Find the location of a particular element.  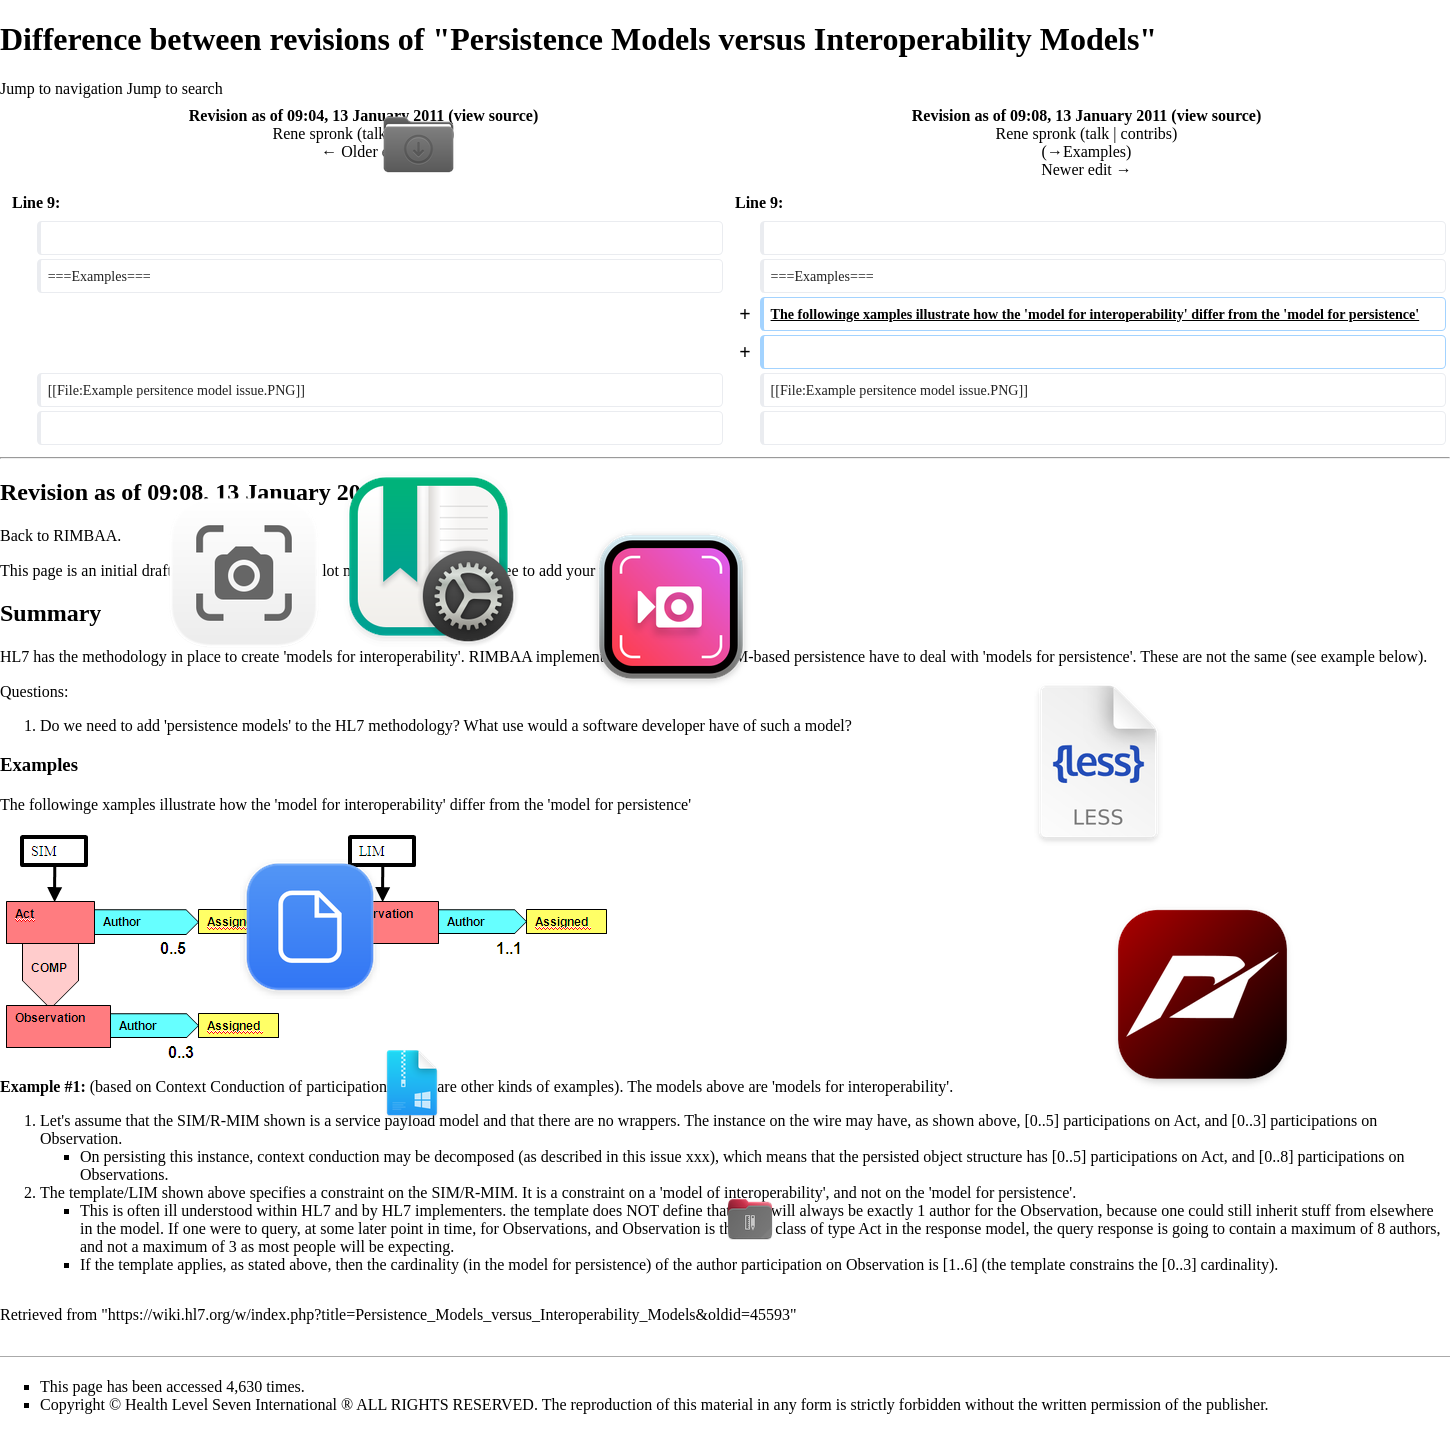

open kooha screen recorder is located at coordinates (671, 607).